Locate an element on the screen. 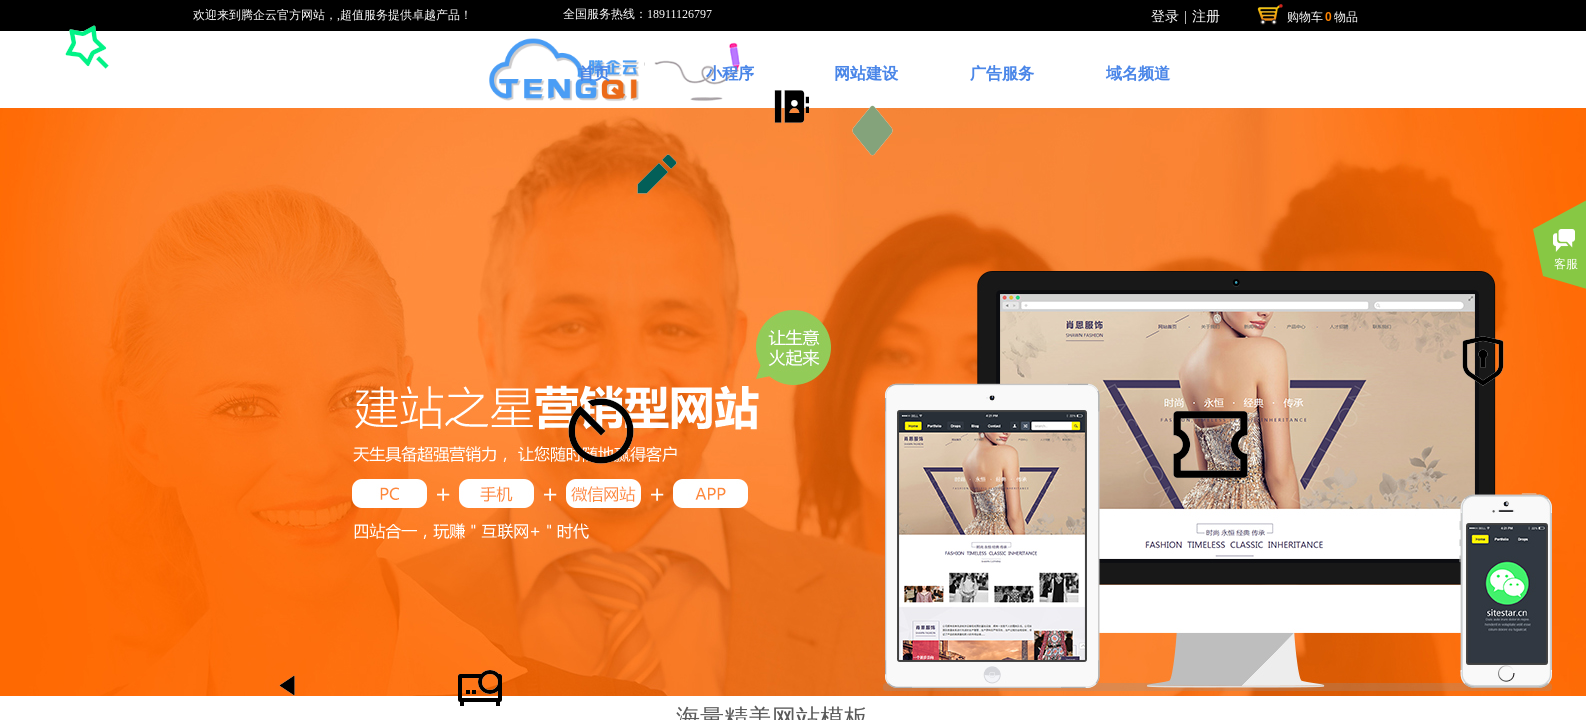 Image resolution: width=1586 pixels, height=720 pixels. view your tickets or passes is located at coordinates (1210, 444).